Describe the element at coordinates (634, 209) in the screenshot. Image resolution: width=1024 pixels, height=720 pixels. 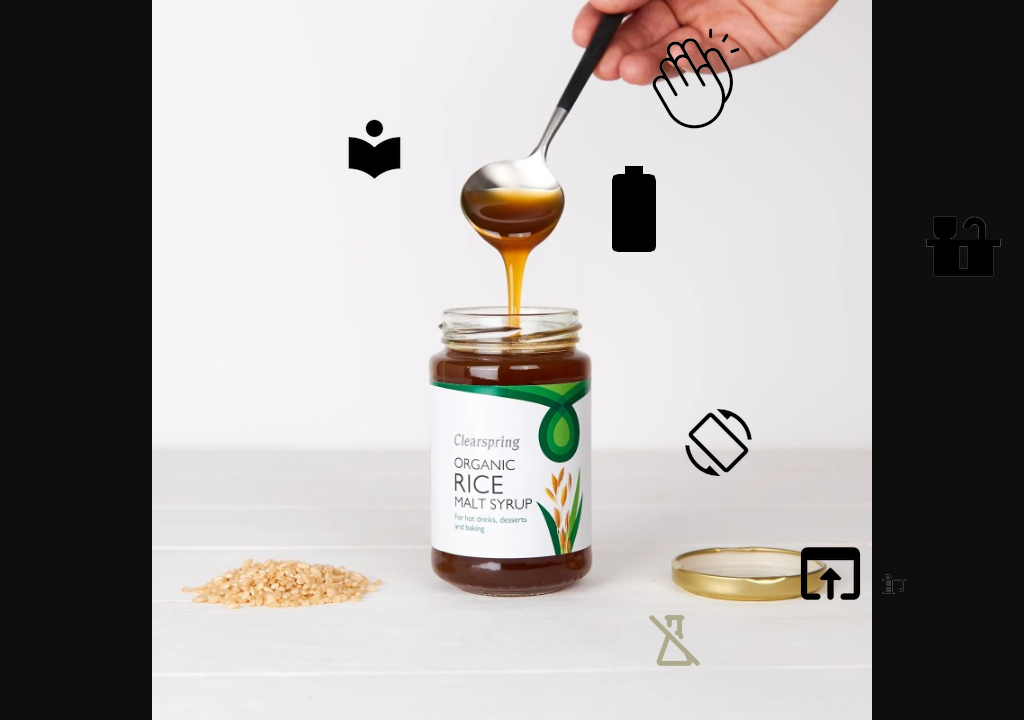
I see `indicates battery is fully charged` at that location.